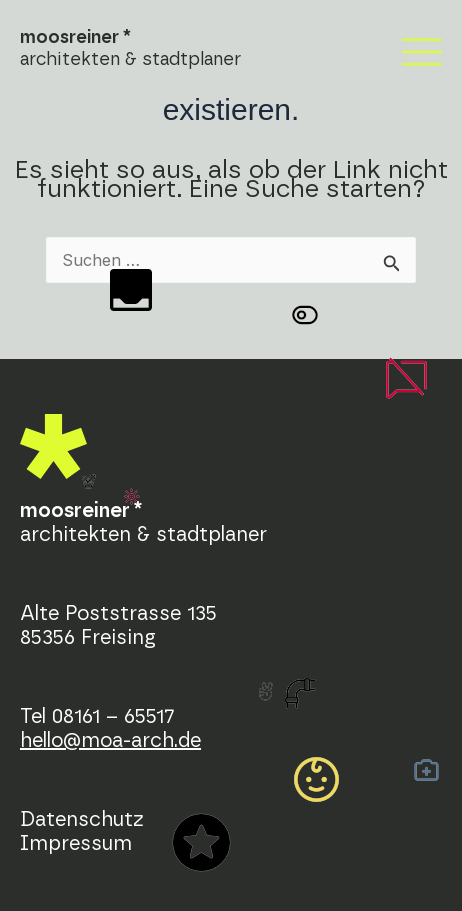  I want to click on access your inbox or messages, so click(131, 290).